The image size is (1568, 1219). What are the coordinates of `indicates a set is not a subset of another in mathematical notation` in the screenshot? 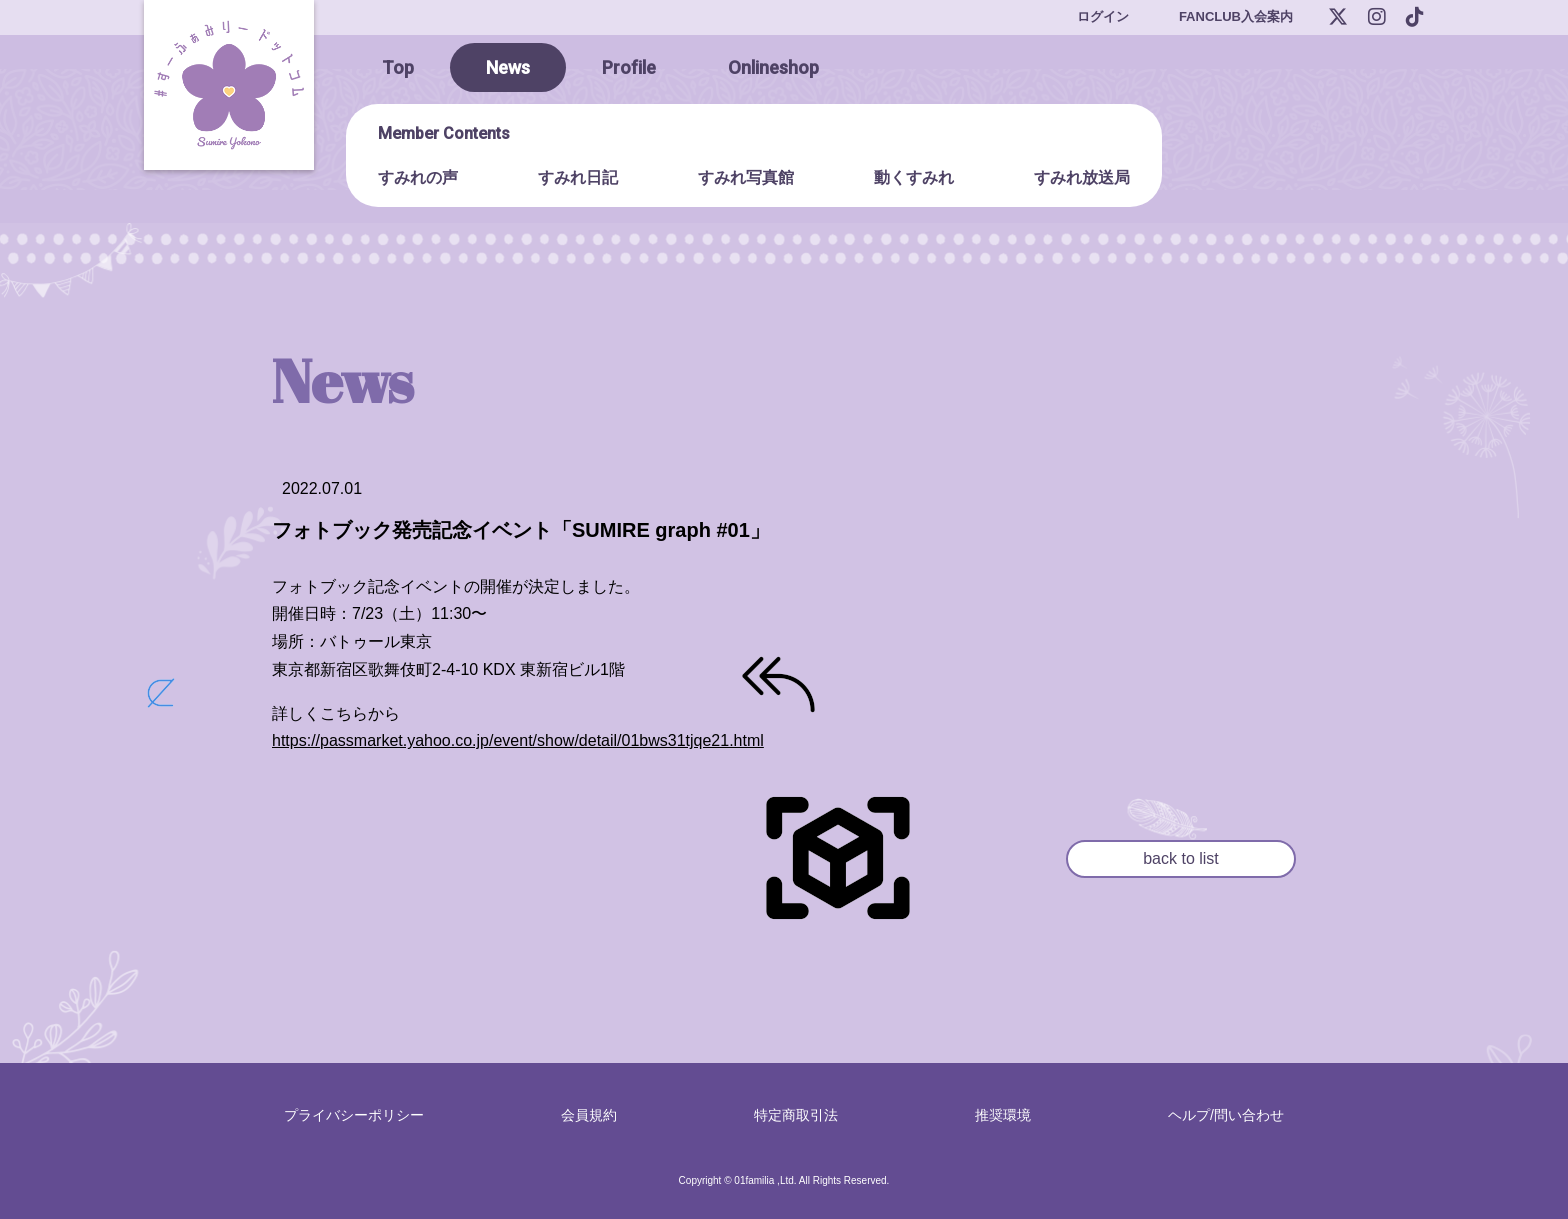 It's located at (161, 693).